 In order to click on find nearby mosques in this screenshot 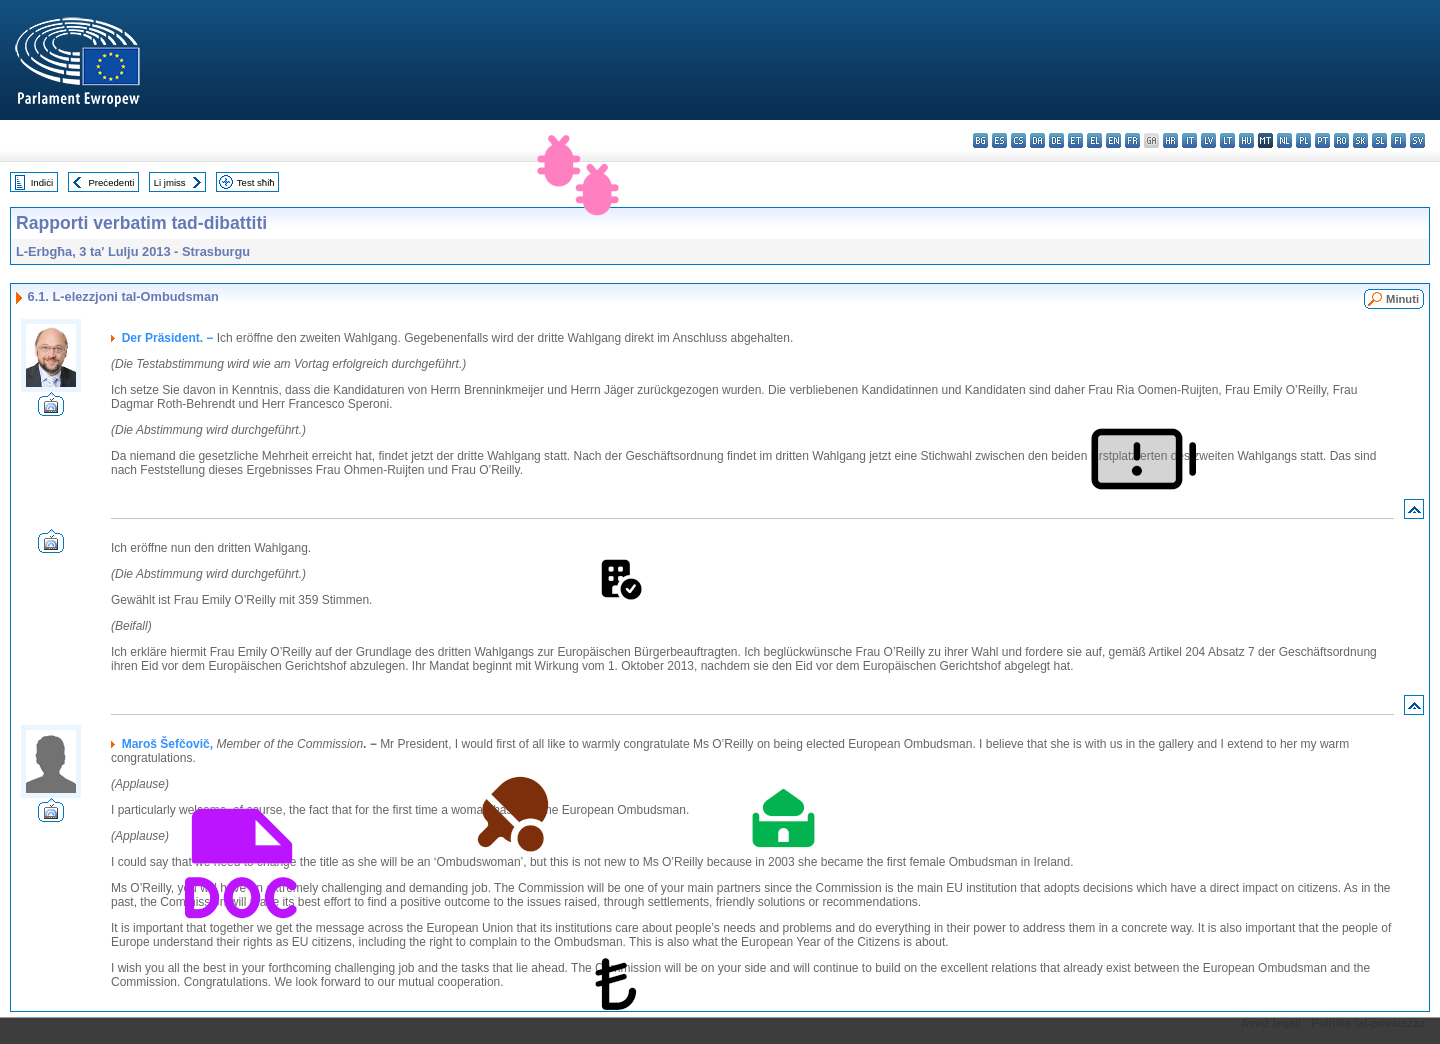, I will do `click(783, 819)`.